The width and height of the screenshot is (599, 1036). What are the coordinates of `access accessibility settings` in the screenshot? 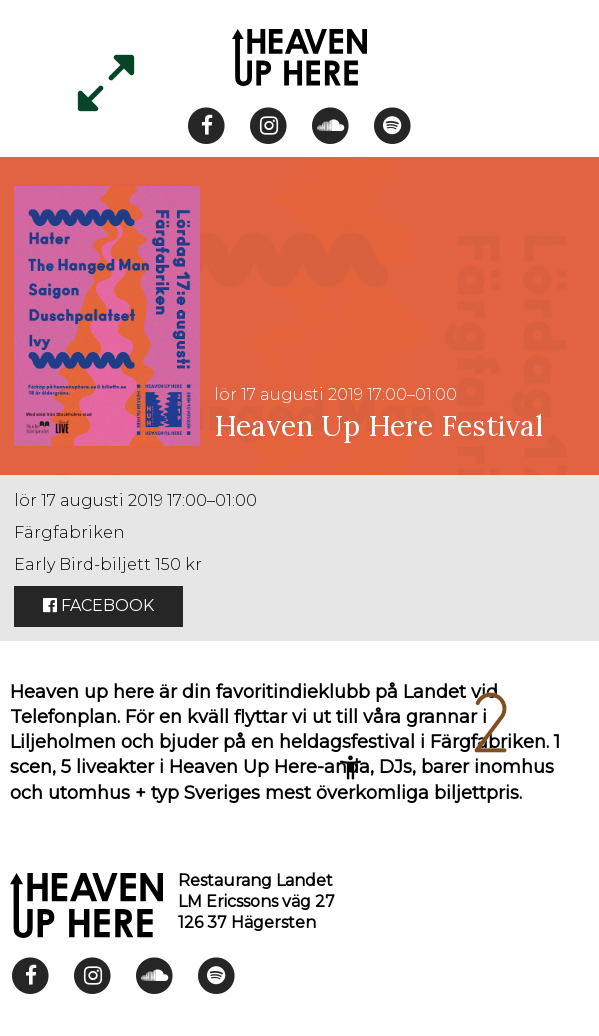 It's located at (350, 767).